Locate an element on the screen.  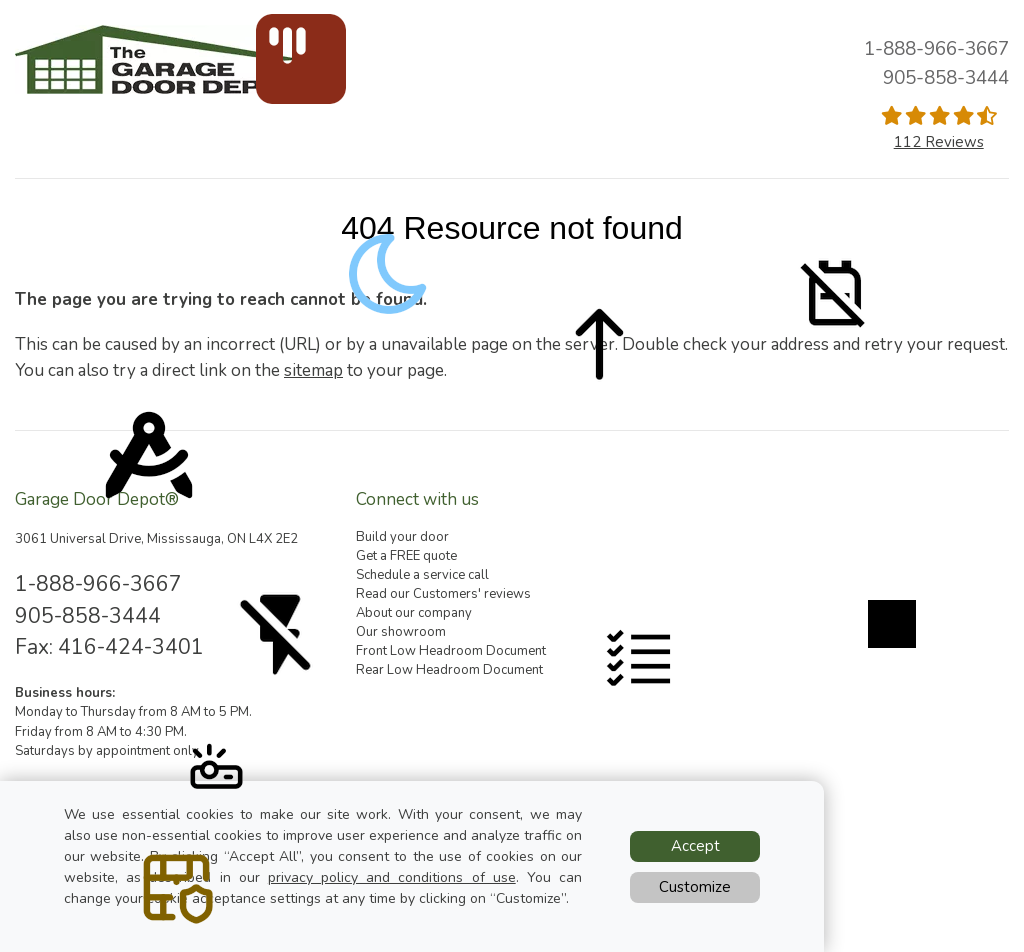
access drawing or design tools is located at coordinates (149, 455).